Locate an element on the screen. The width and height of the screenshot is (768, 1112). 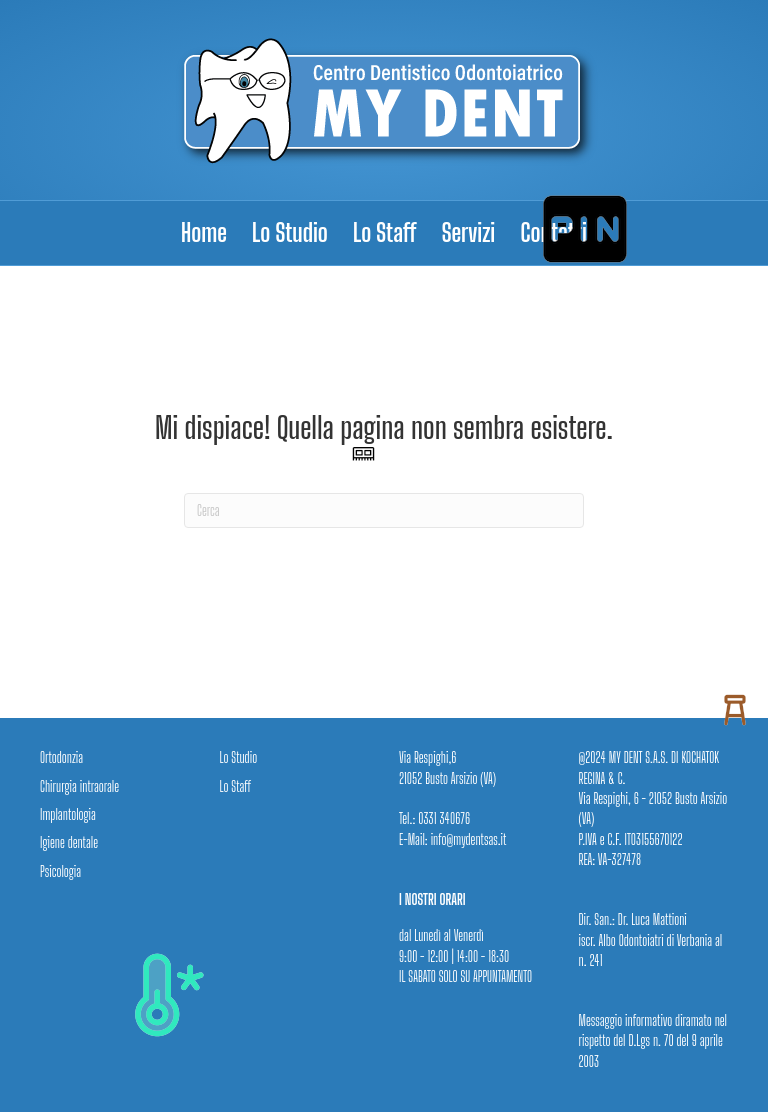
browse furniture or seating options is located at coordinates (735, 710).